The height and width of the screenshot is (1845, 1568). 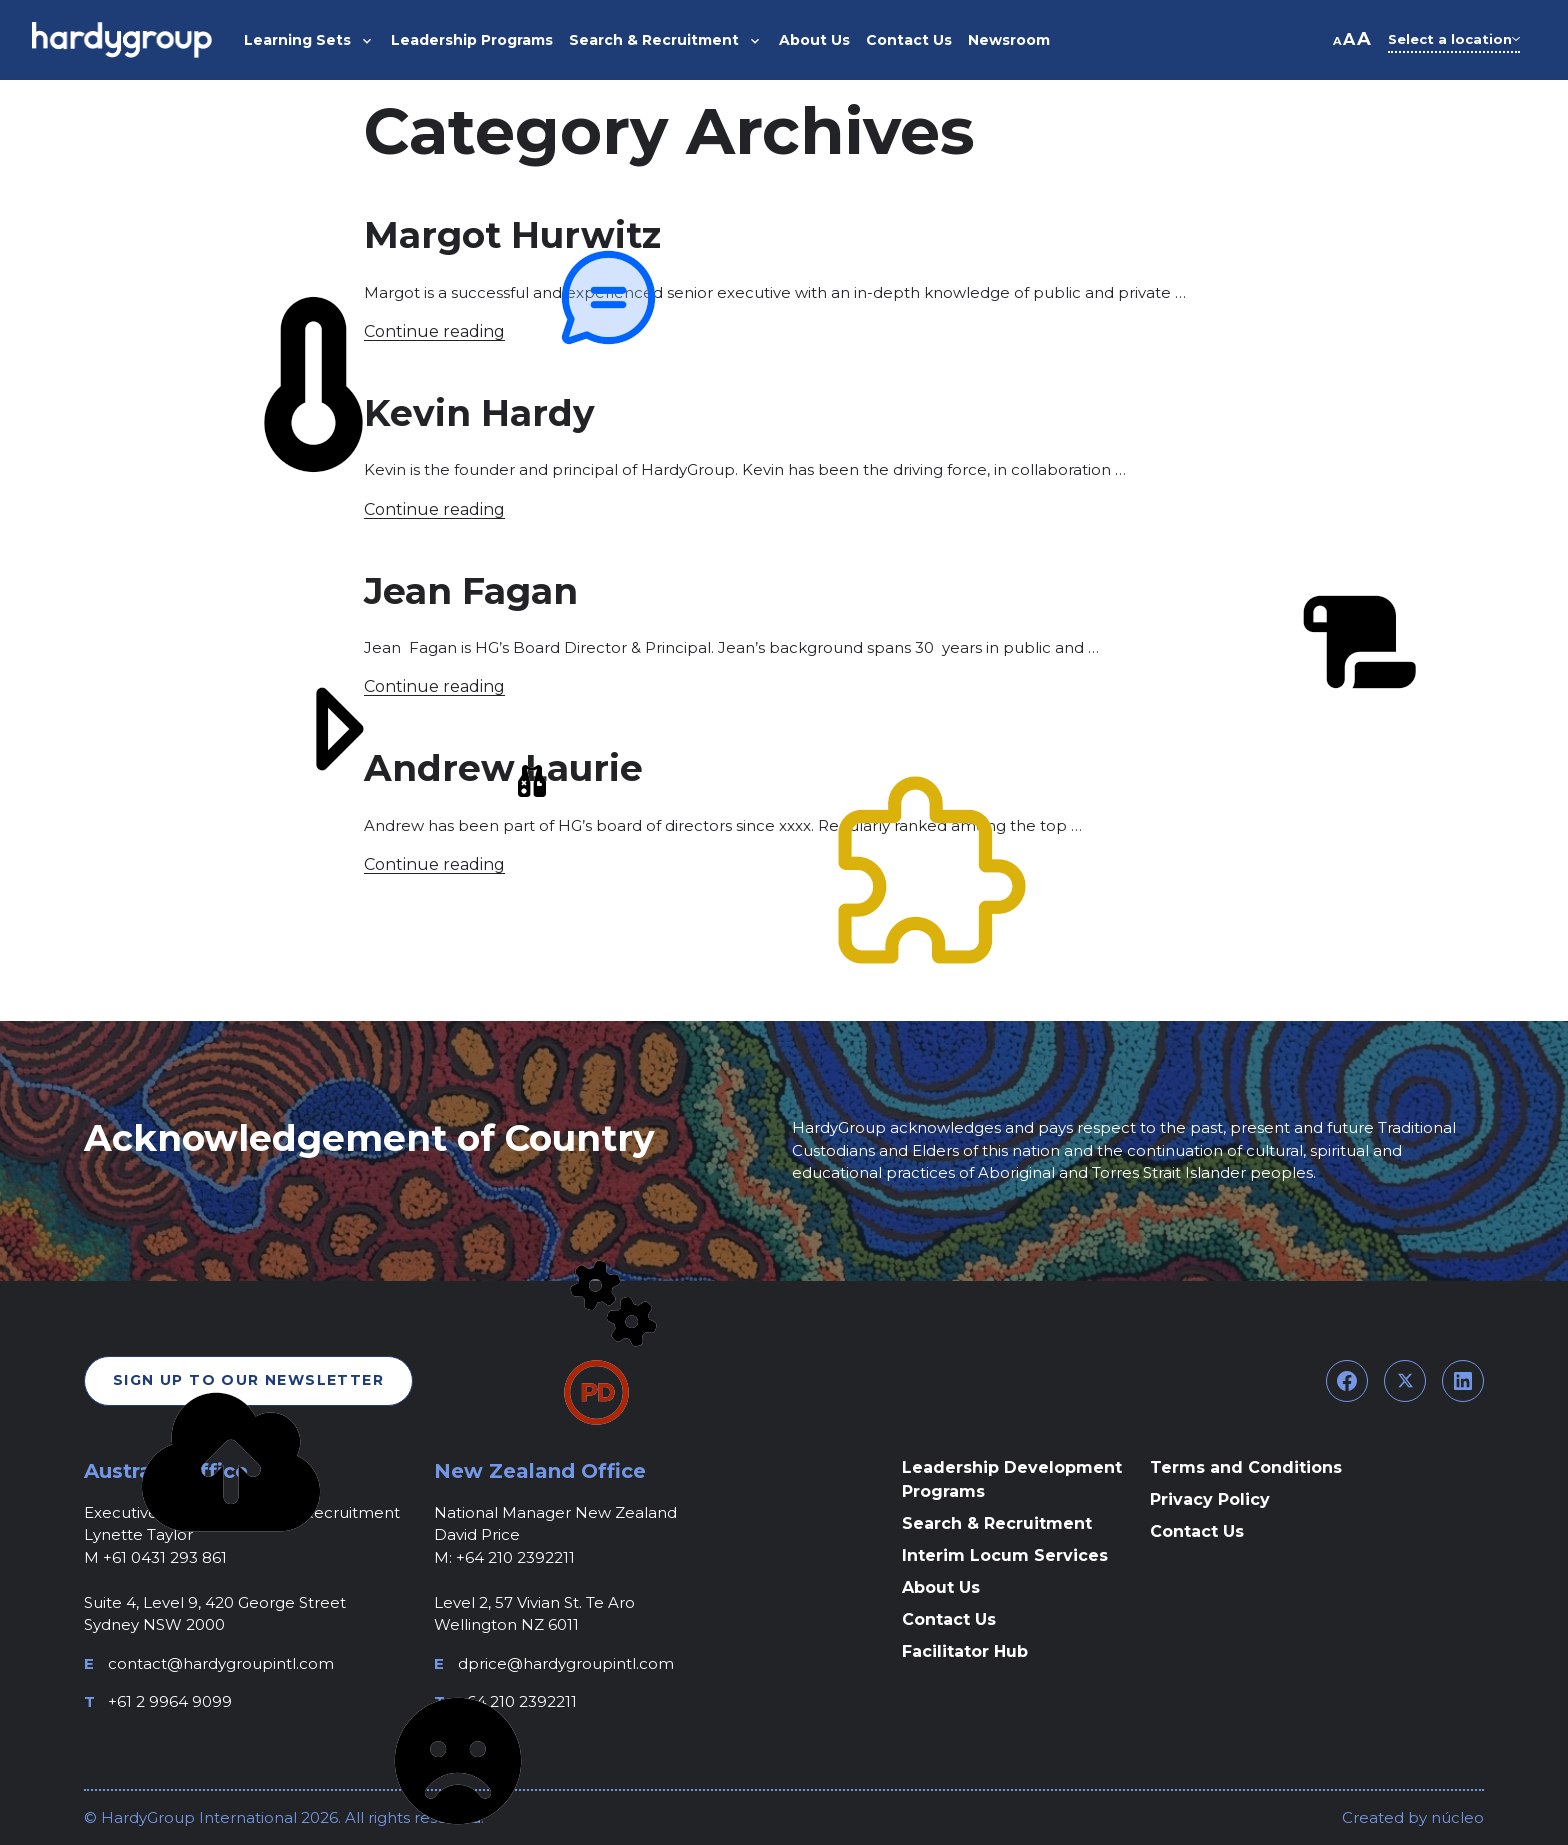 What do you see at coordinates (532, 781) in the screenshot?
I see `safety vest or protective gear settings` at bounding box center [532, 781].